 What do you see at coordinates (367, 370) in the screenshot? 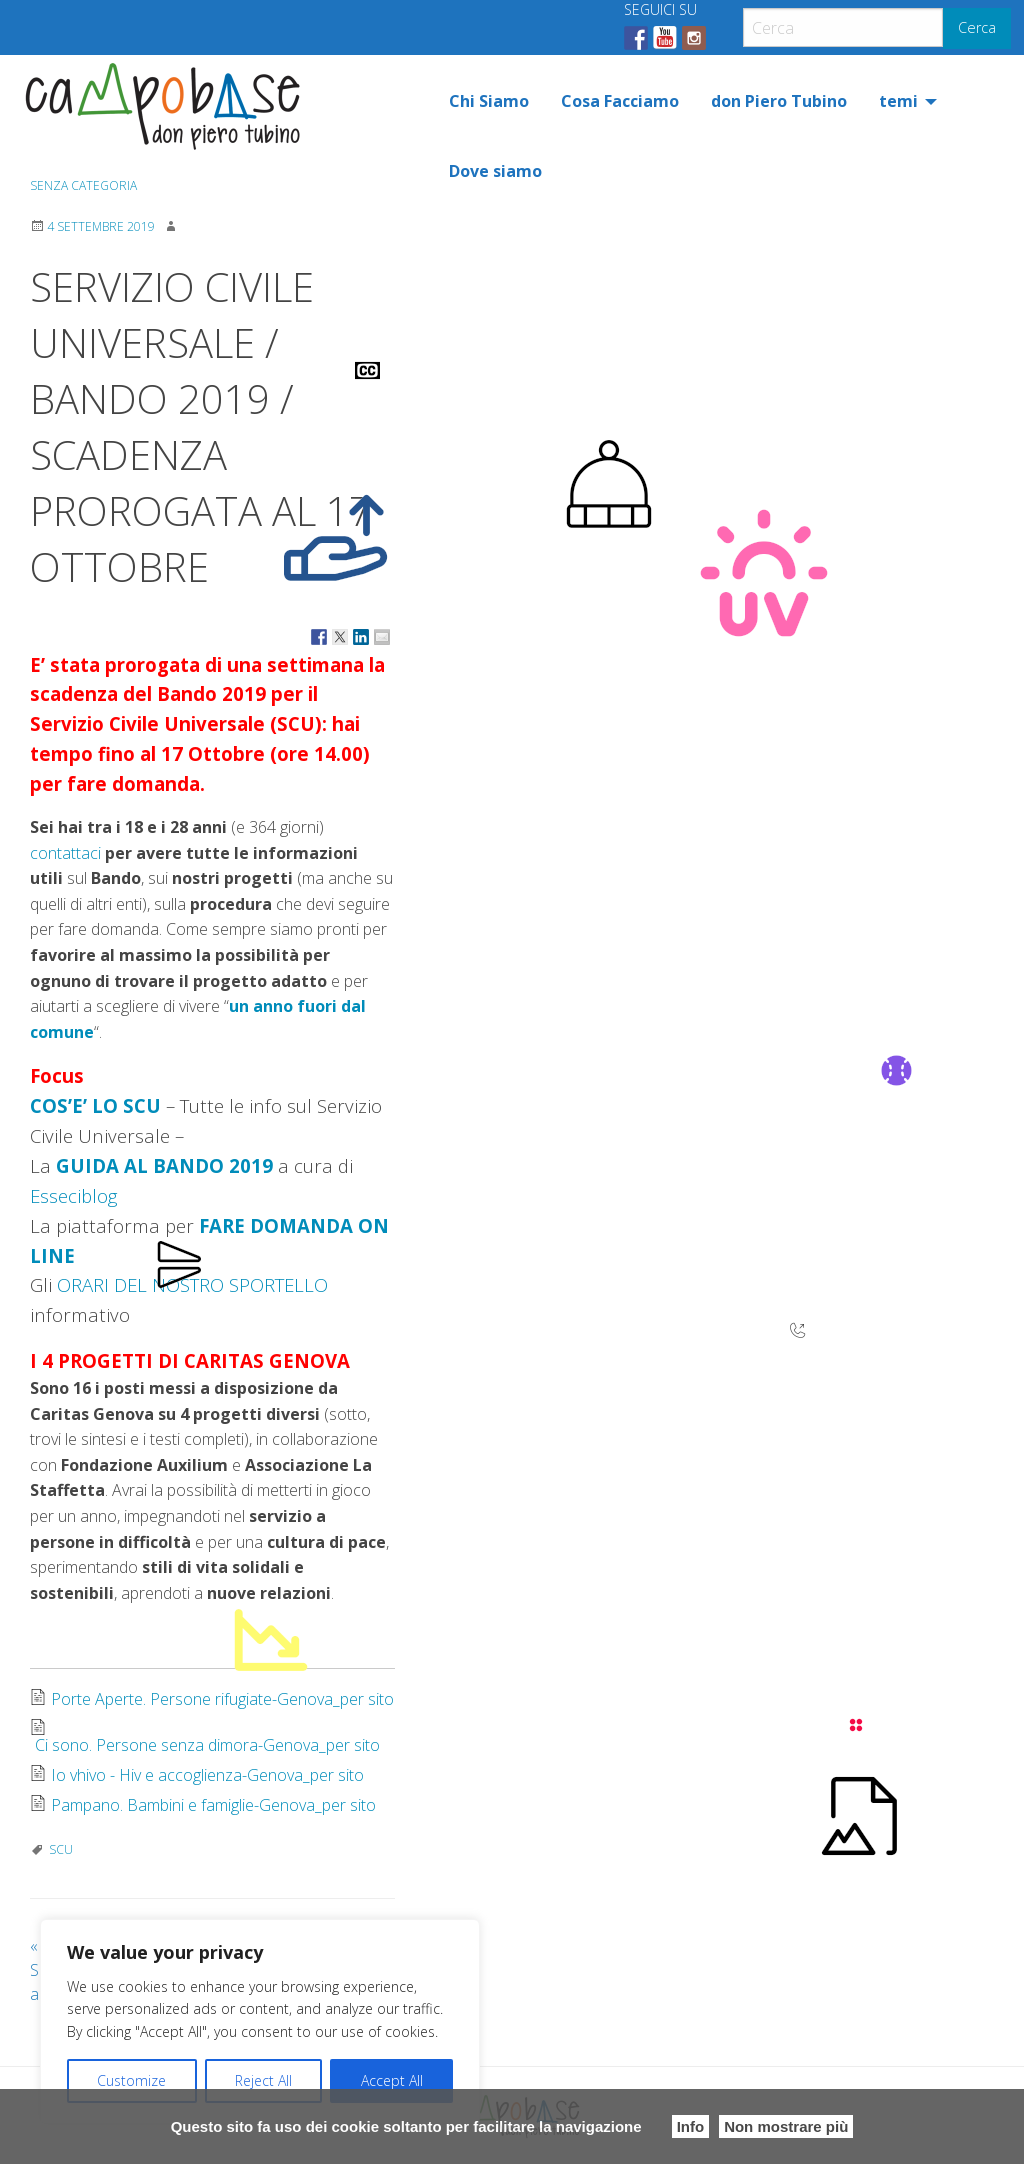
I see `enable closed captioning for video content` at bounding box center [367, 370].